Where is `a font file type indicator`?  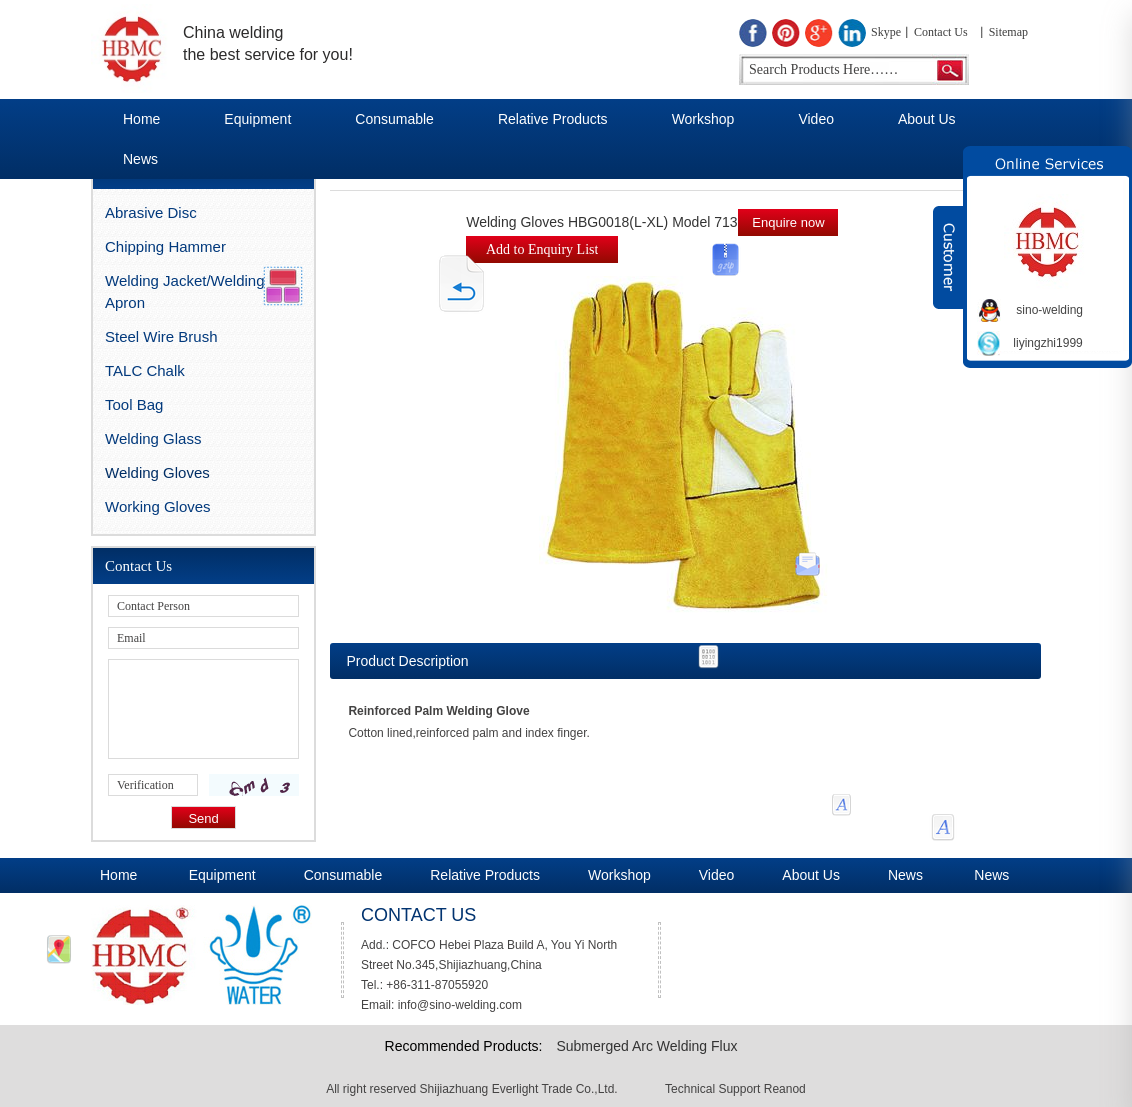 a font file type indicator is located at coordinates (943, 827).